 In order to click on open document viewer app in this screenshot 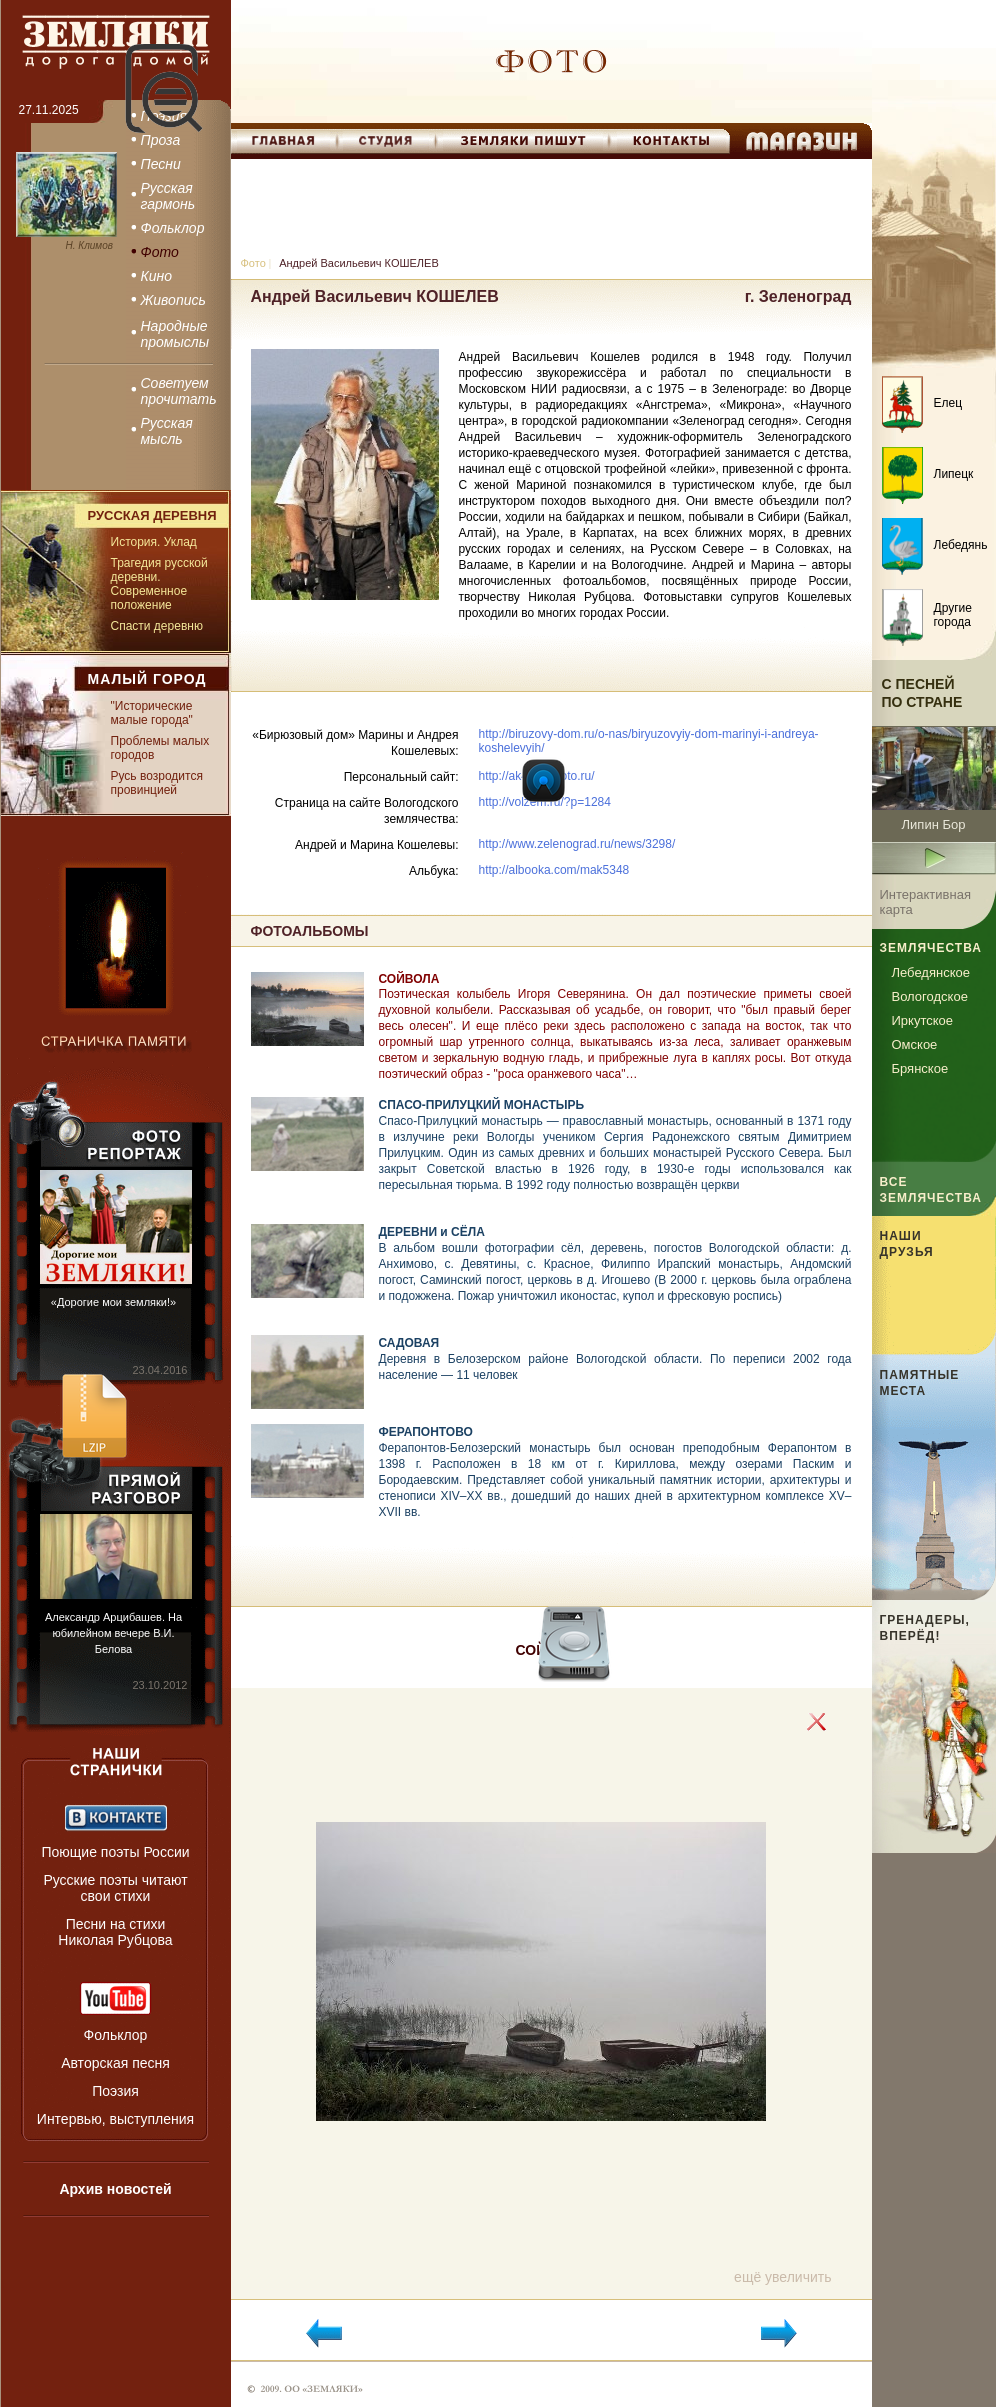, I will do `click(164, 88)`.